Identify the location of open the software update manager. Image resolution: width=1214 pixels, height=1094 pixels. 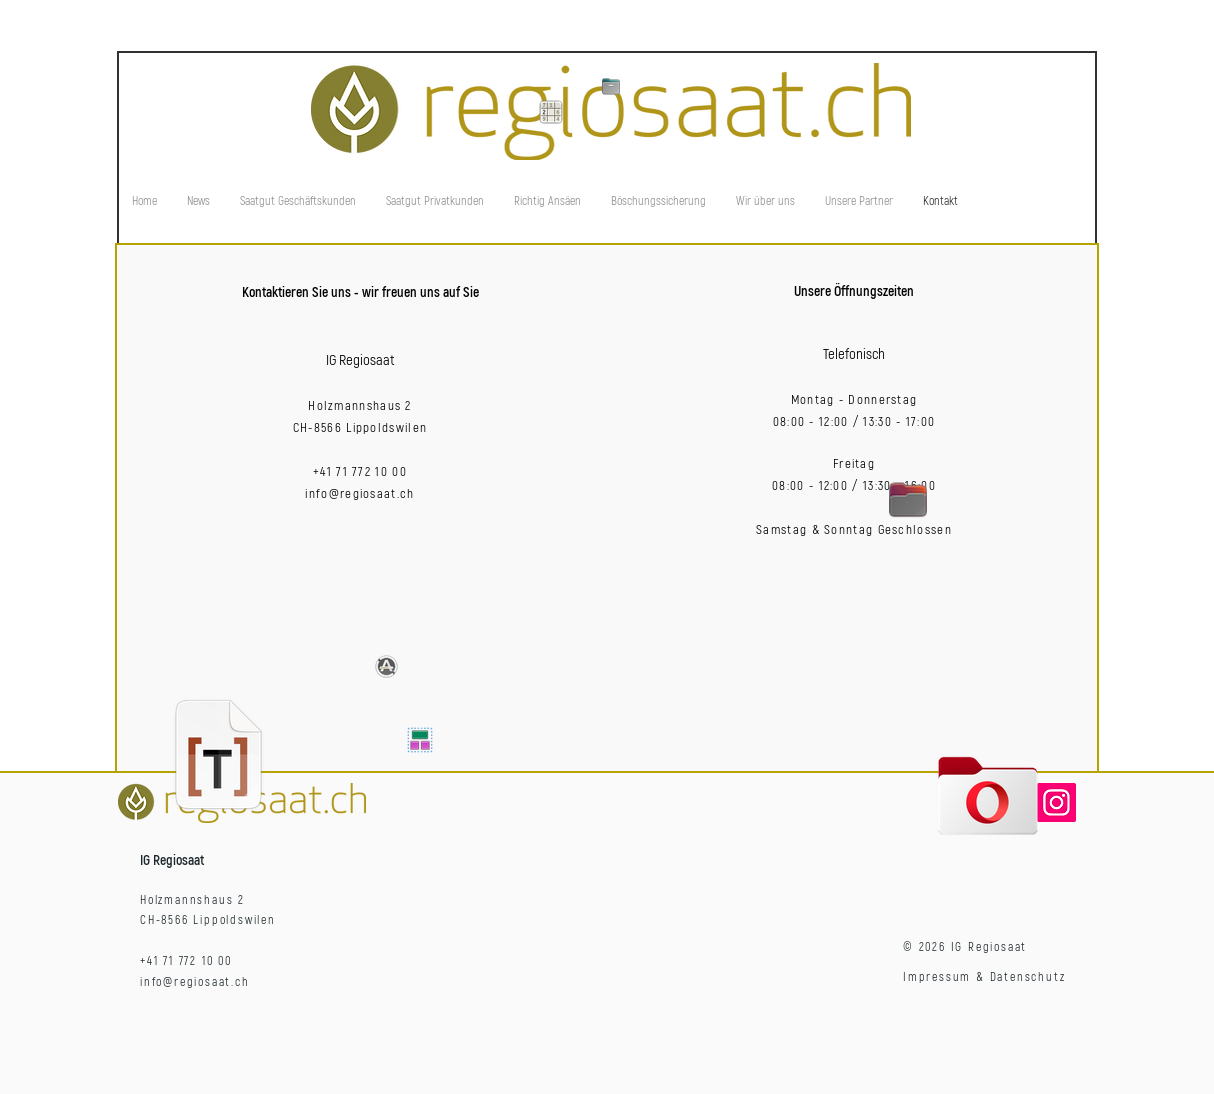
(386, 666).